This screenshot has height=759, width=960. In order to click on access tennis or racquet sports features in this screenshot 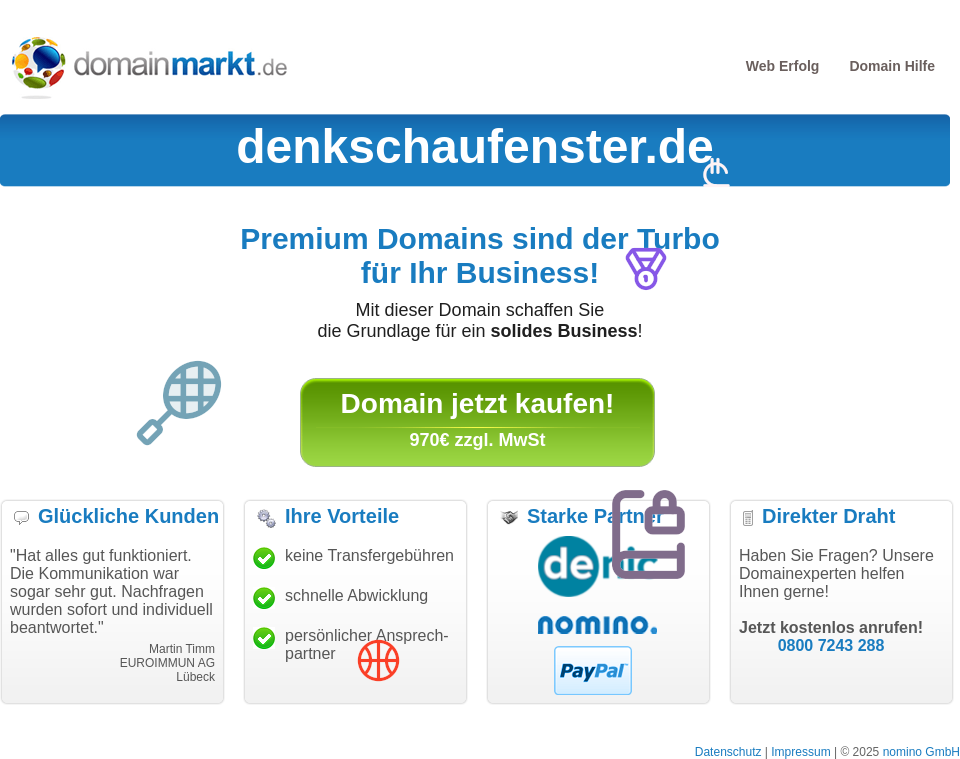, I will do `click(177, 404)`.